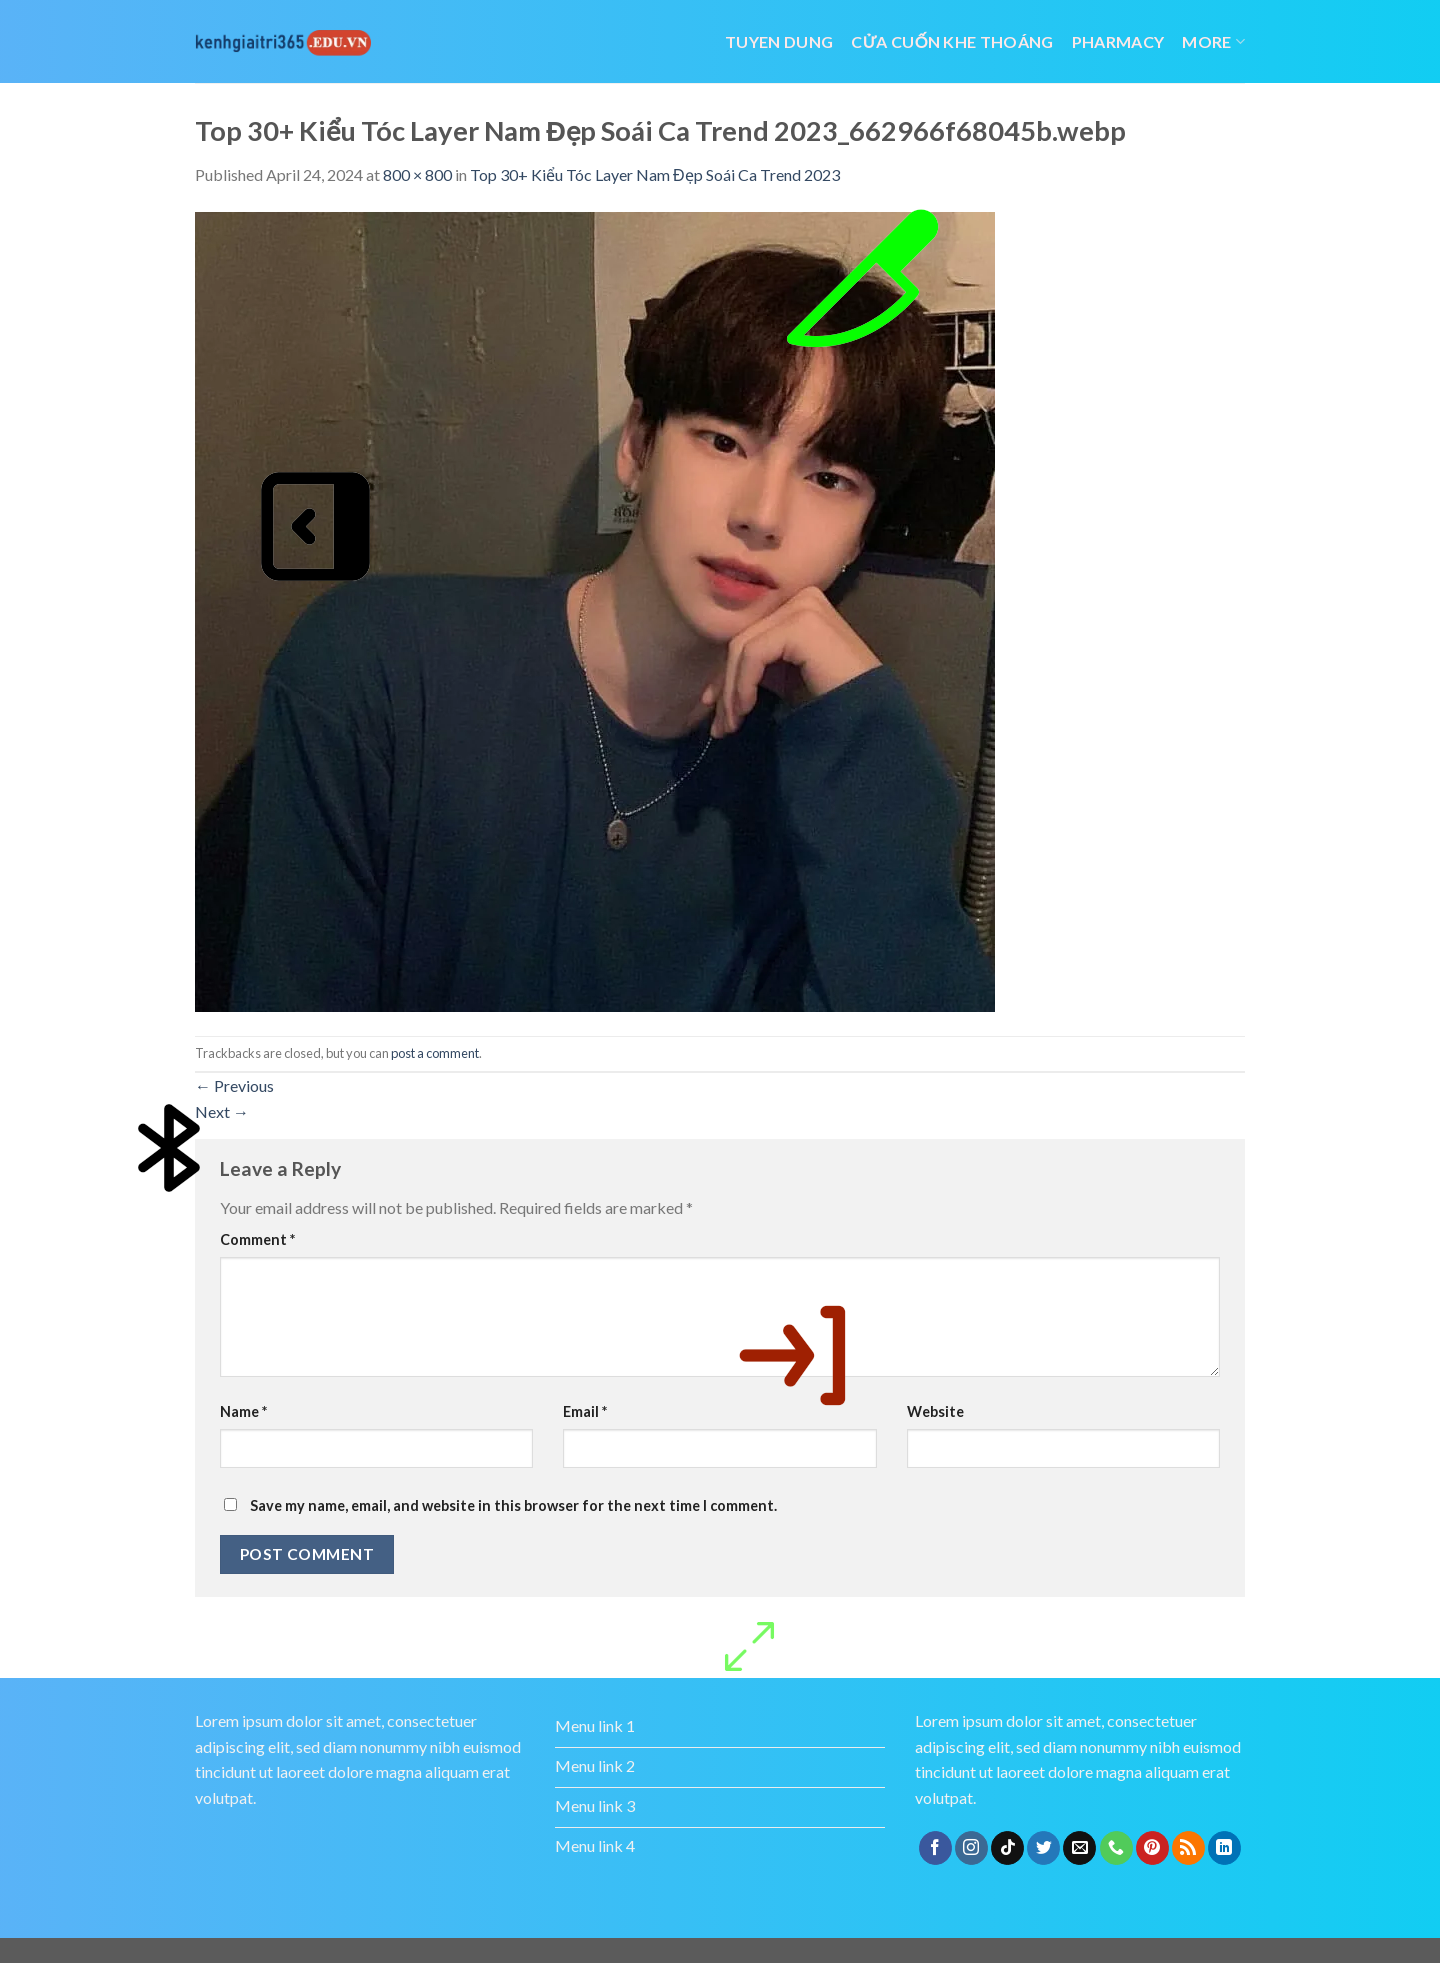 The image size is (1440, 1963). I want to click on toggle bluetooth connectivity on or off, so click(169, 1148).